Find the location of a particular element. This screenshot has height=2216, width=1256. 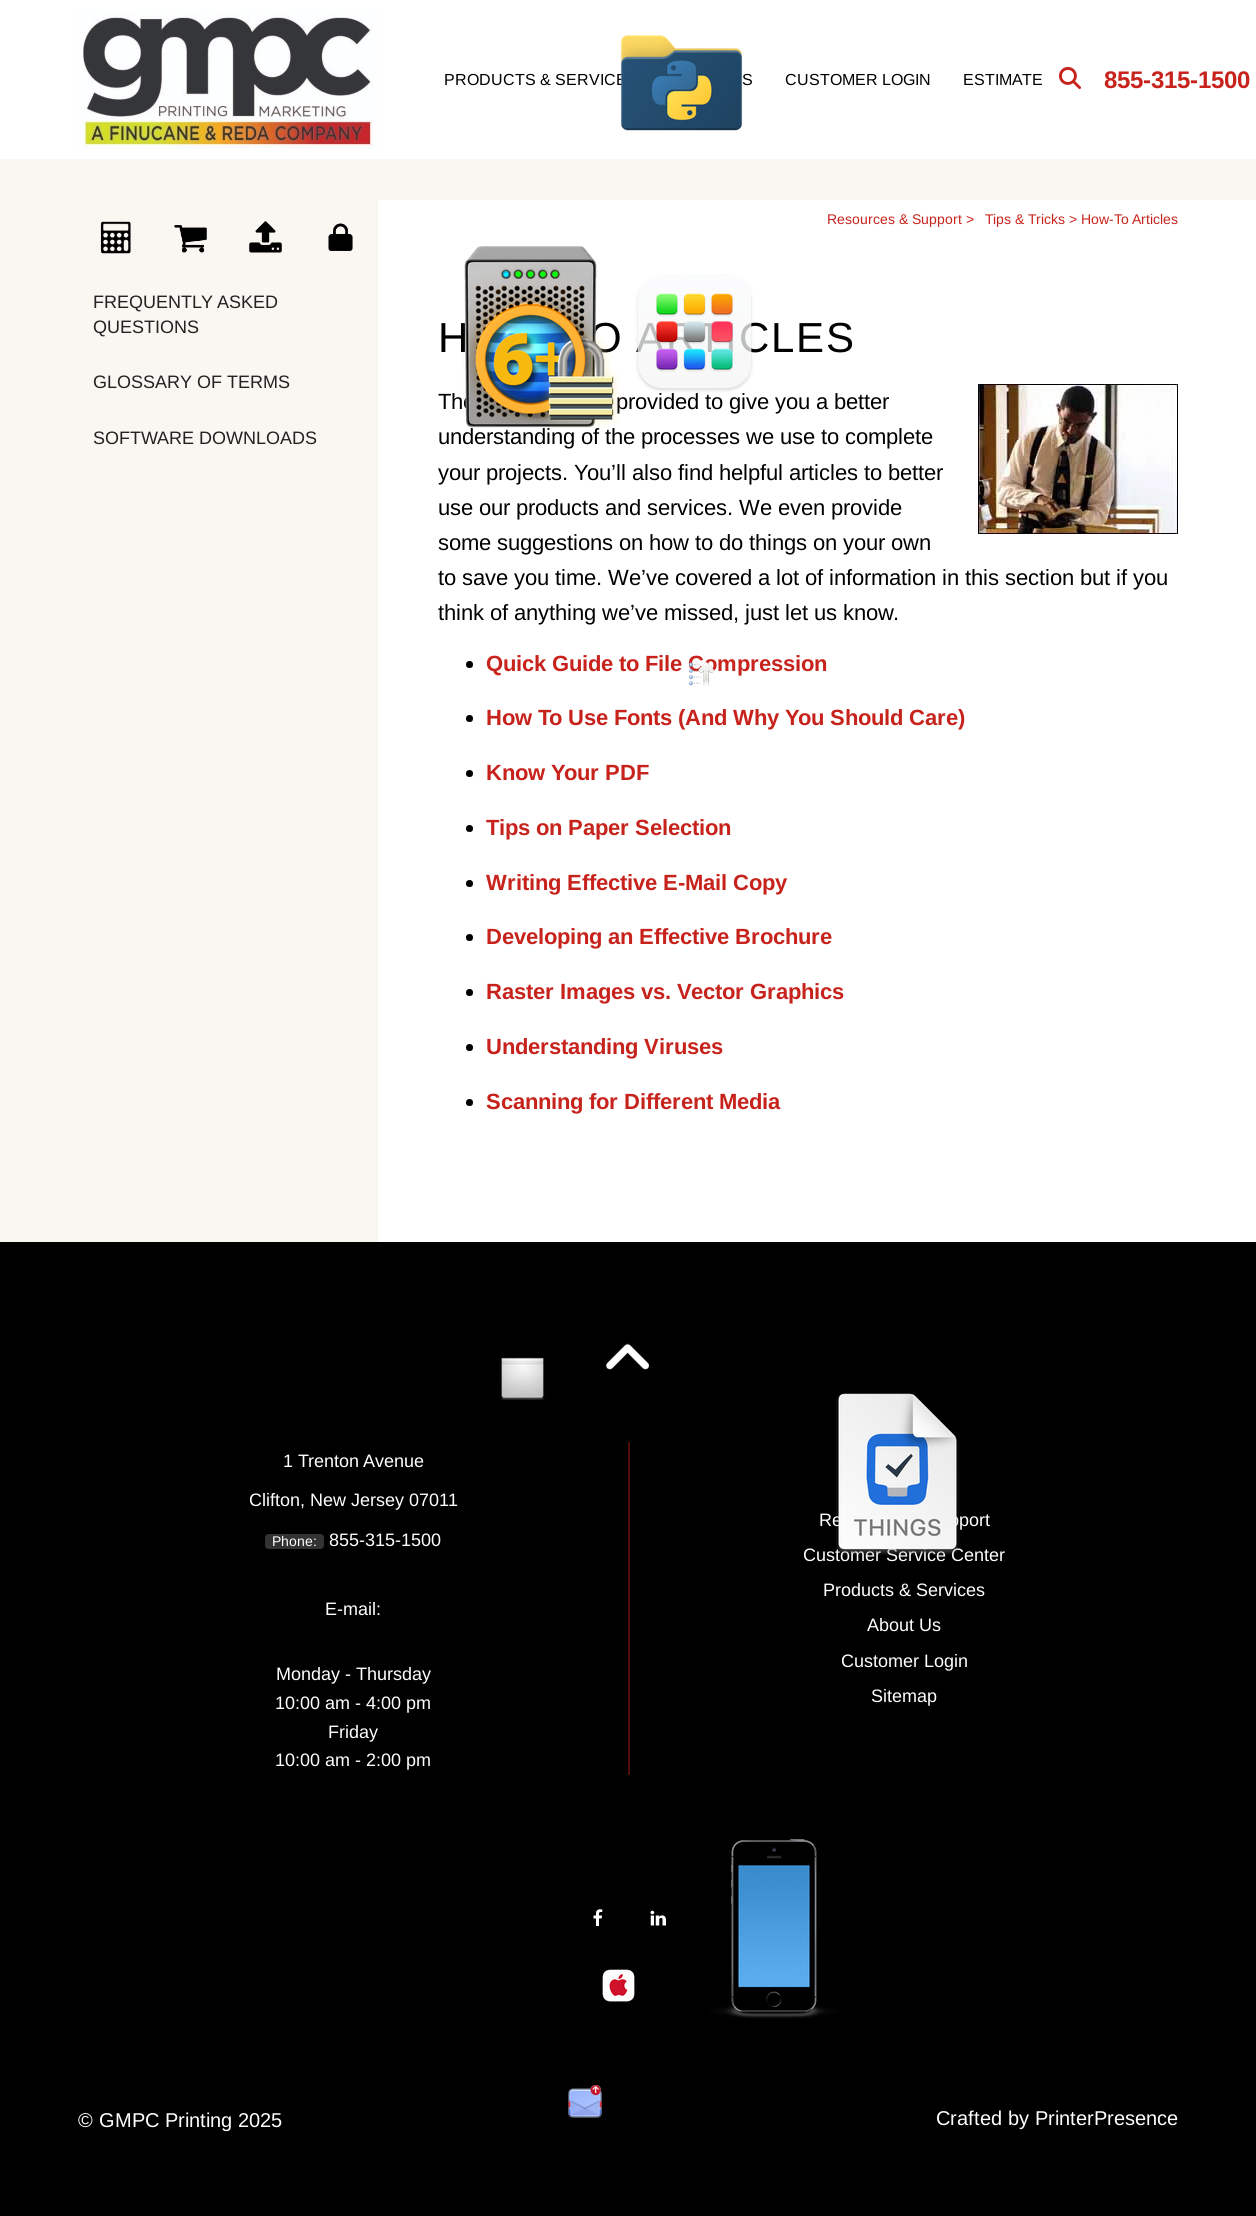

access AppleCare support for your Mac is located at coordinates (618, 1985).